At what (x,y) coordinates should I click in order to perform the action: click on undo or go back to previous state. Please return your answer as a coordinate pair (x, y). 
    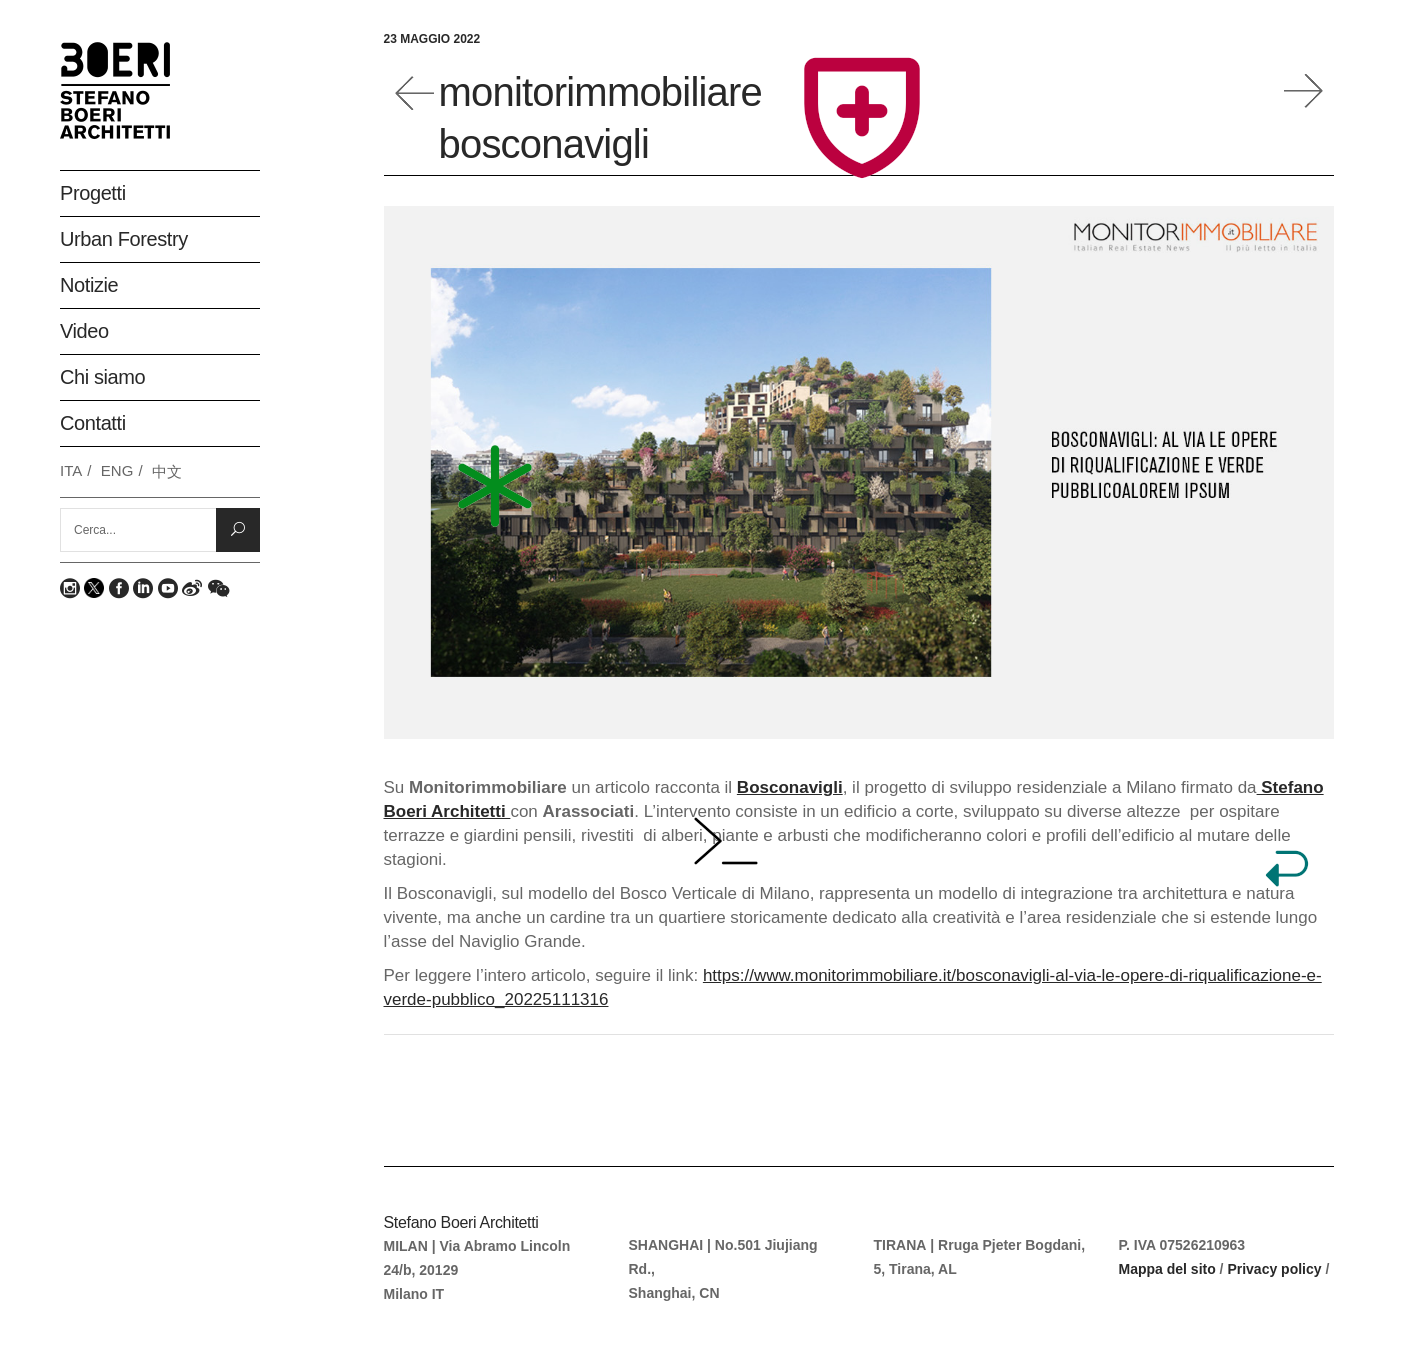
    Looking at the image, I should click on (1287, 867).